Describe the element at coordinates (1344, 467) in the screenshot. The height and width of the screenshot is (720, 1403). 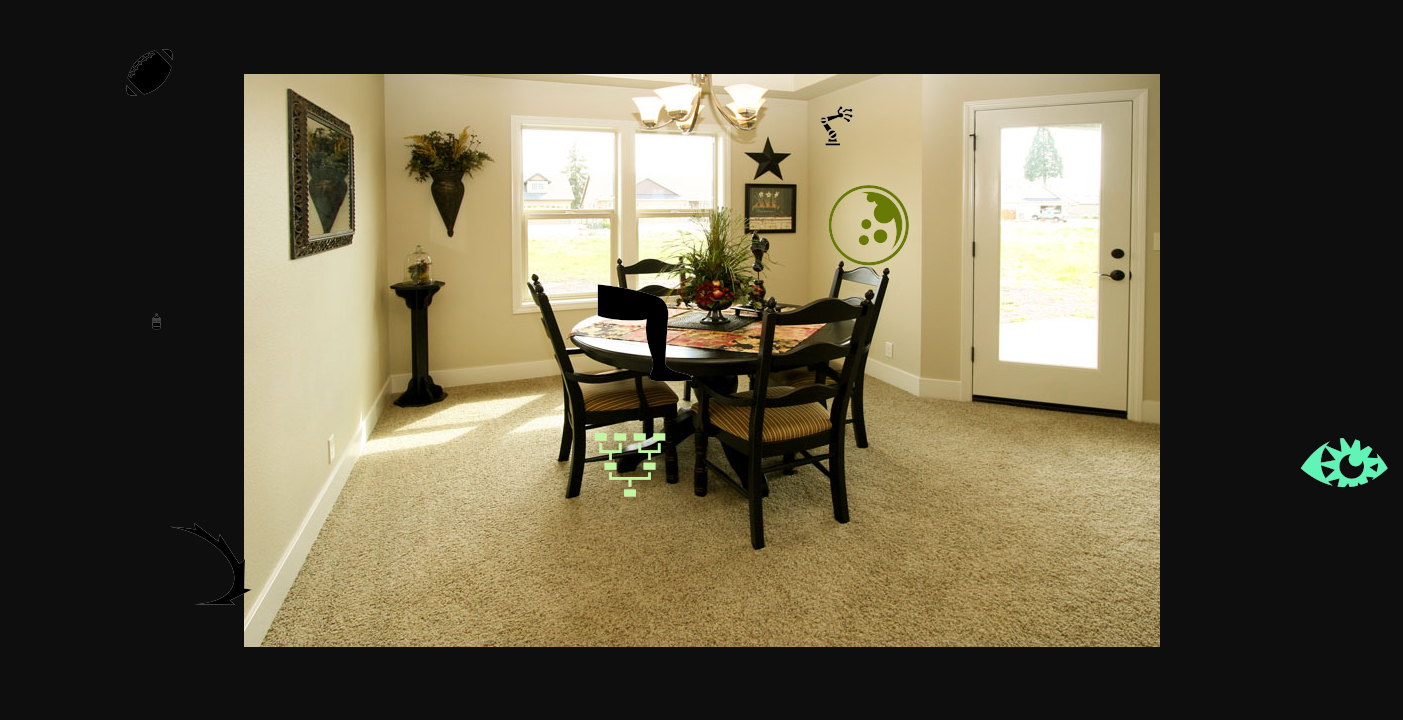
I see `indicates a special ability or enhanced vision power-up` at that location.